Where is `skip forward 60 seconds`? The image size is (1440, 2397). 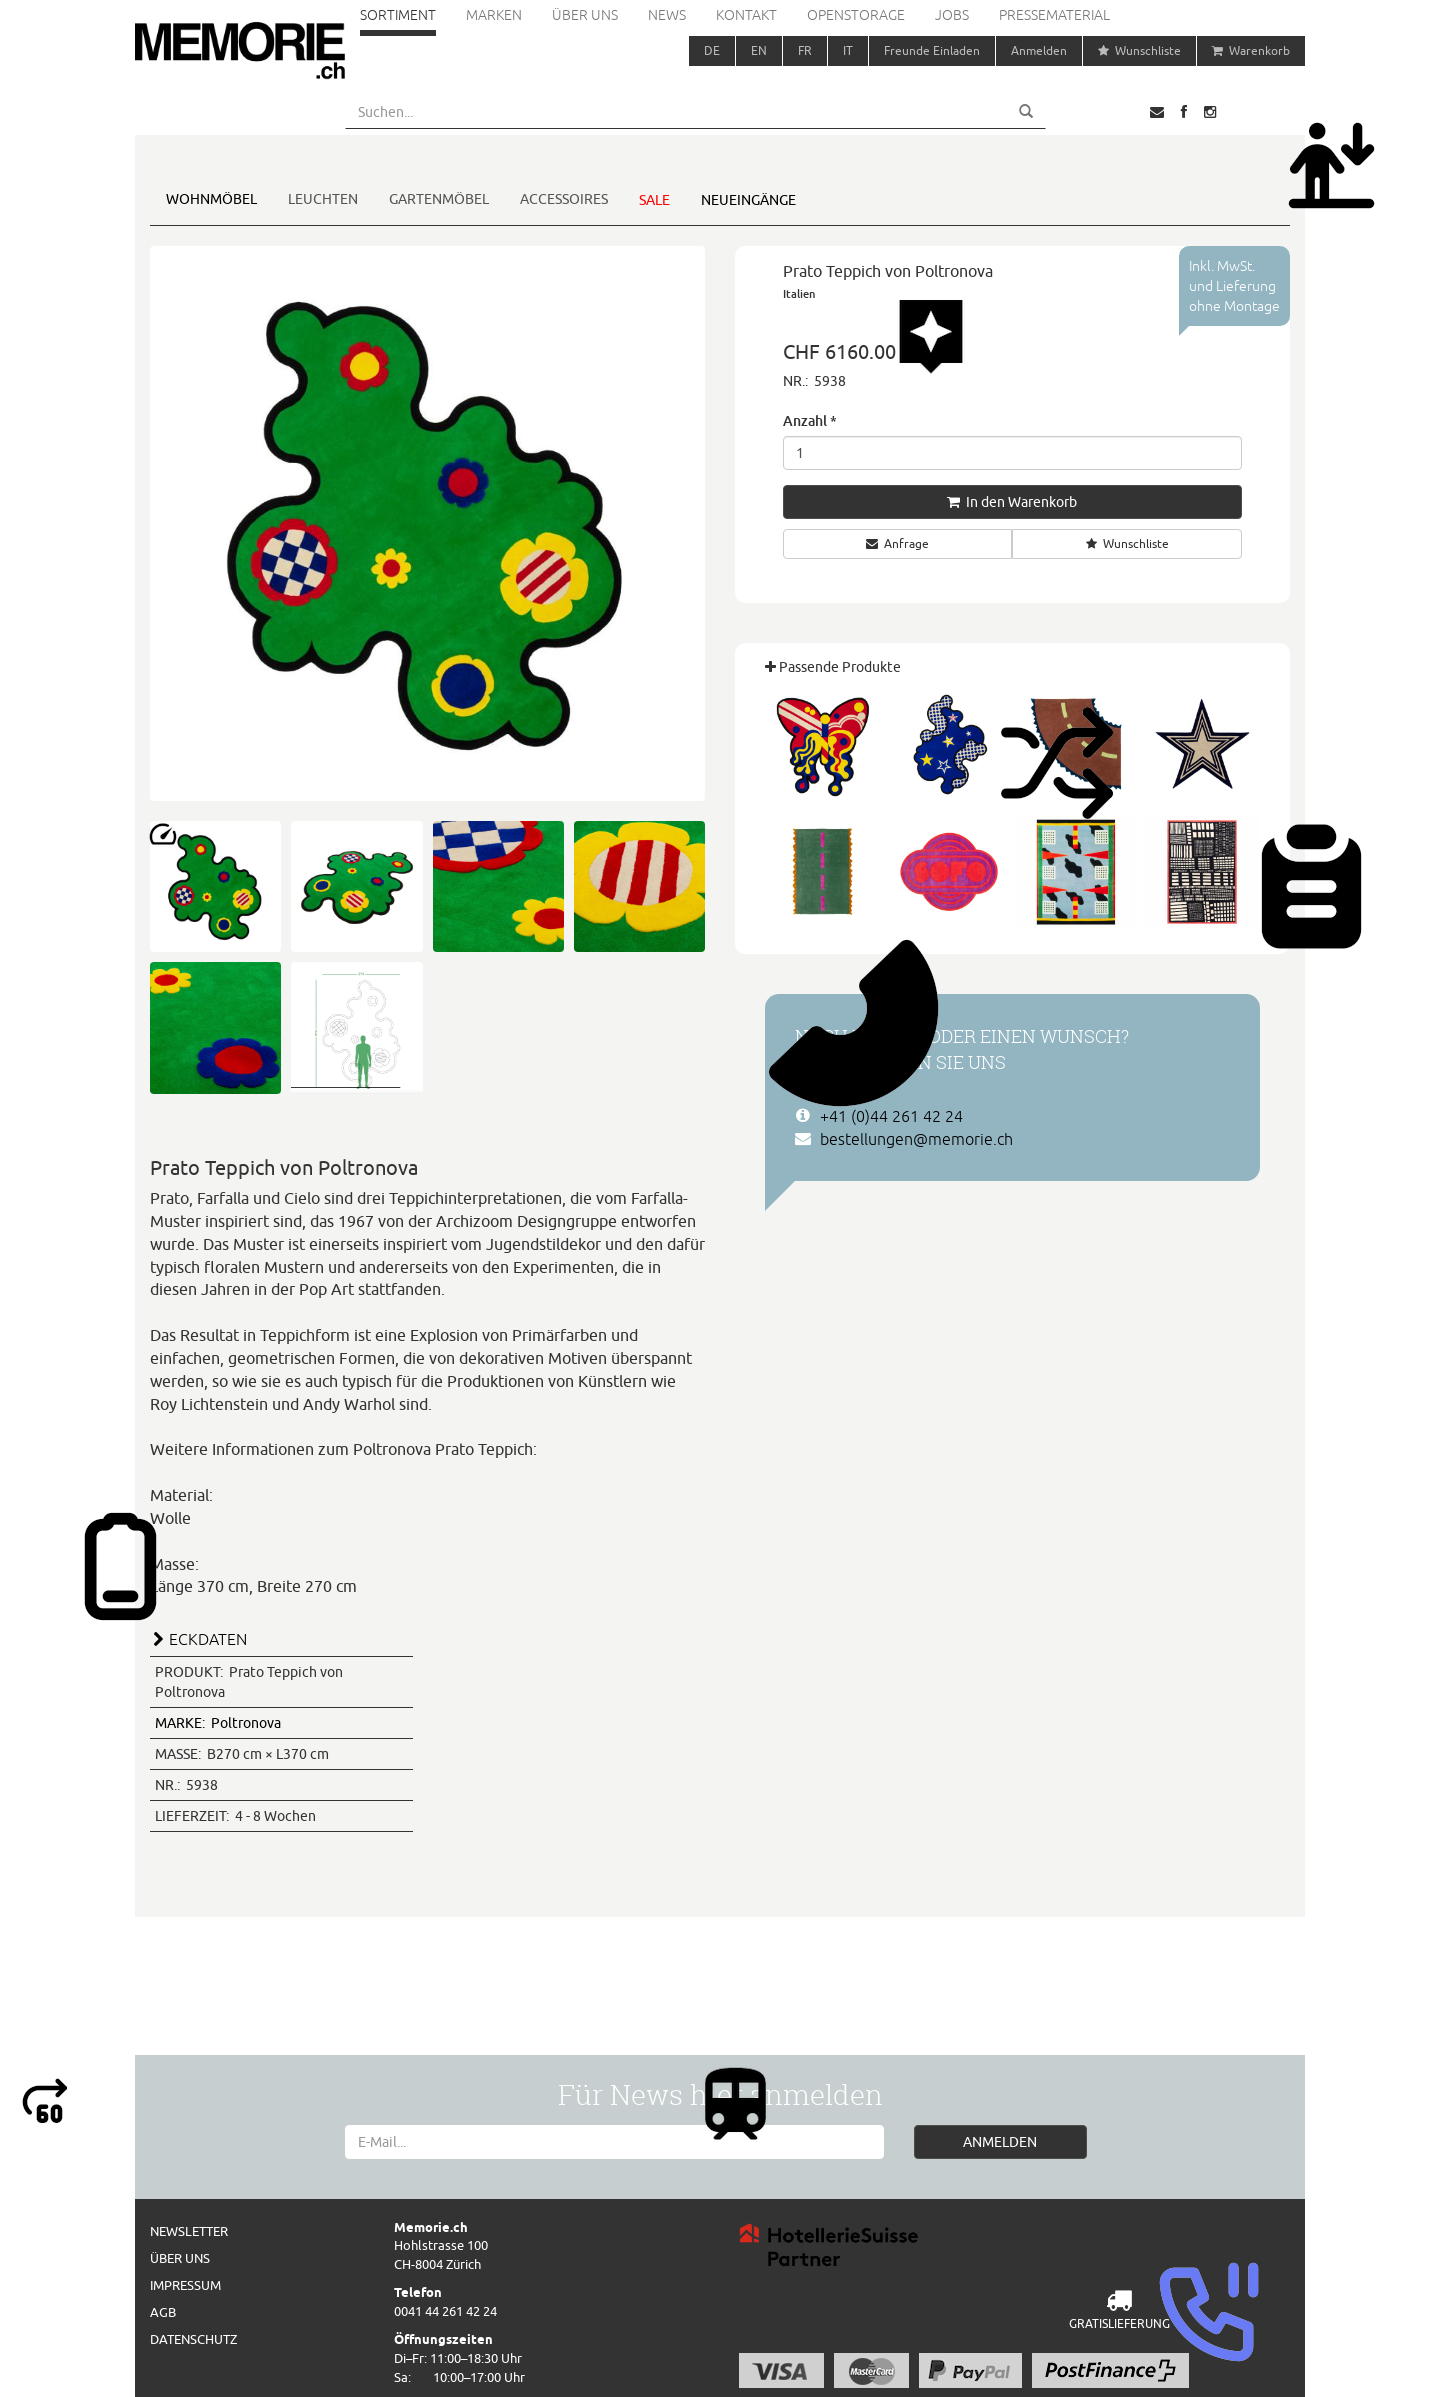 skip forward 60 seconds is located at coordinates (46, 2102).